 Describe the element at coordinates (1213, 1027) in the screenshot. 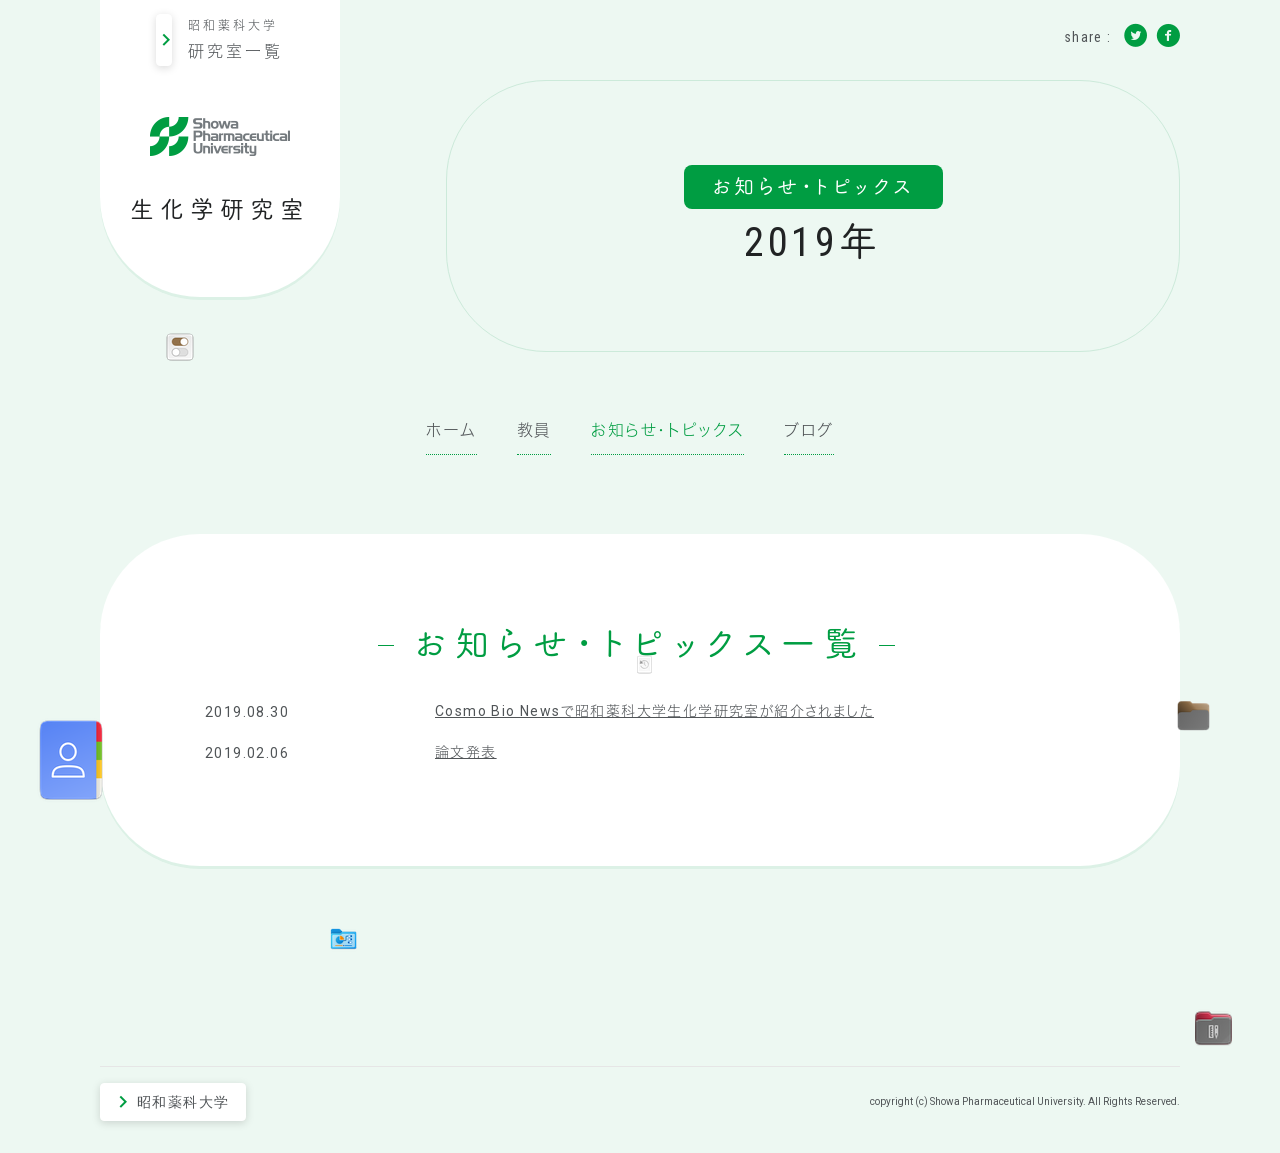

I see `open templates folder` at that location.